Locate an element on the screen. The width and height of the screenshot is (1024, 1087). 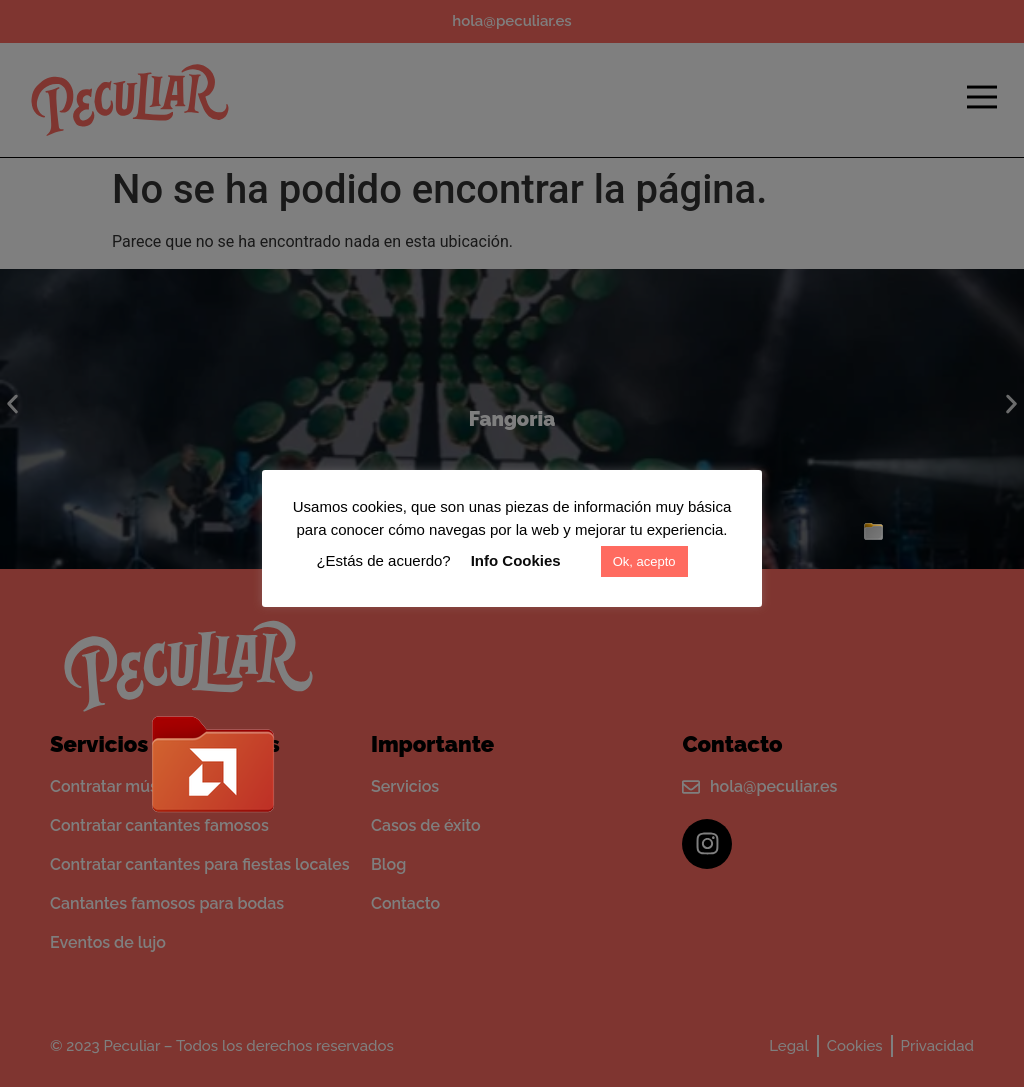
open a folder to view its contents is located at coordinates (873, 531).